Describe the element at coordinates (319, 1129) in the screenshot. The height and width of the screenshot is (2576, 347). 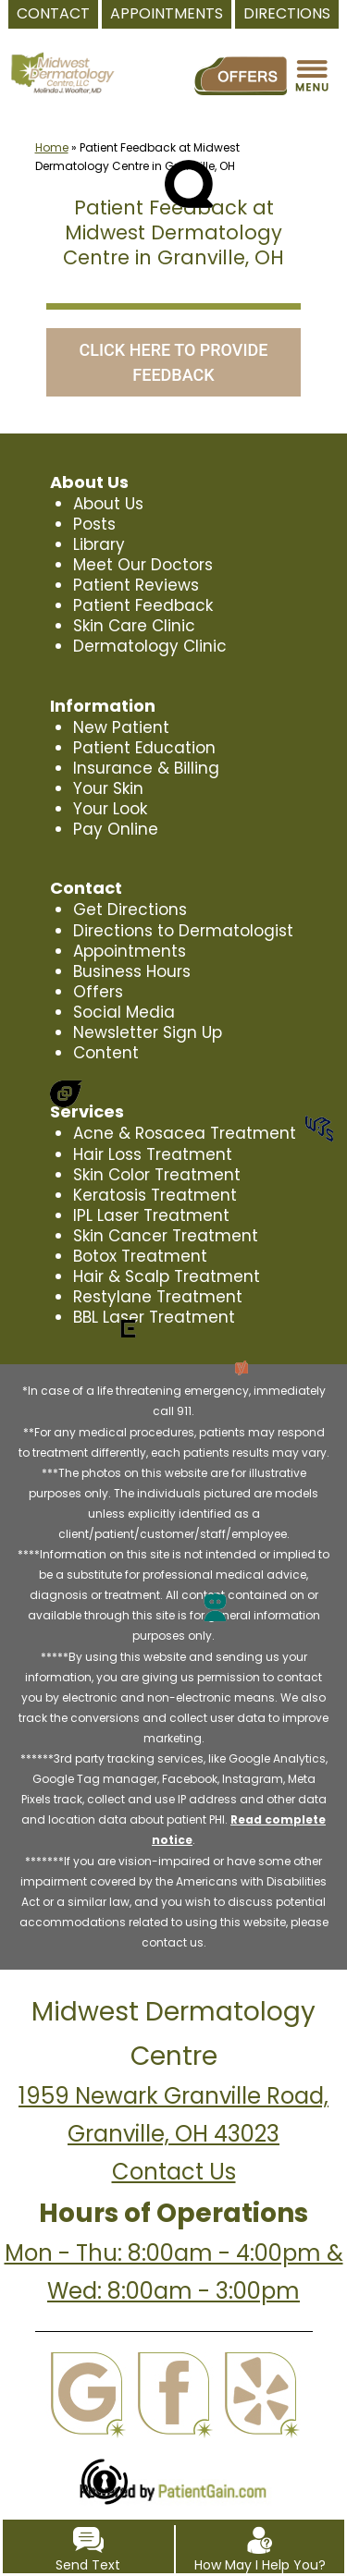
I see `web3.js library or project branding` at that location.